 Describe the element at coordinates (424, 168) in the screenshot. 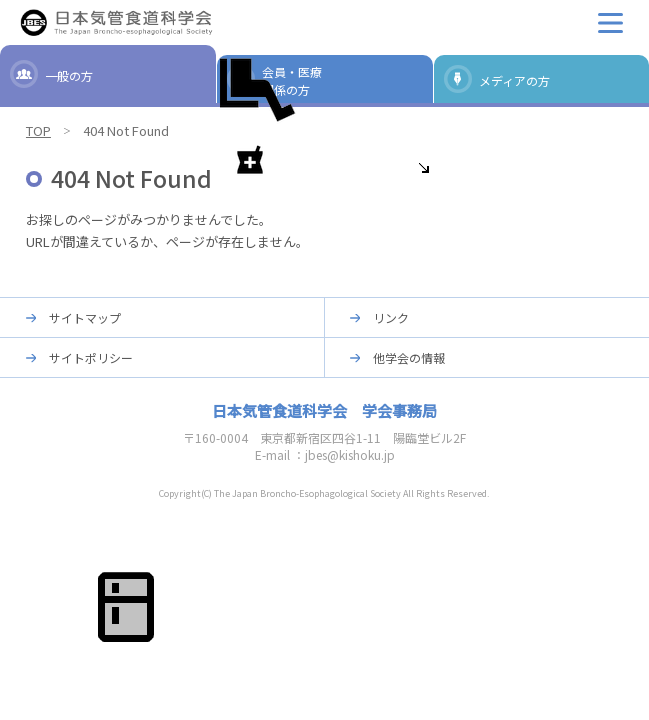

I see `navigate to the bottom-right section` at that location.